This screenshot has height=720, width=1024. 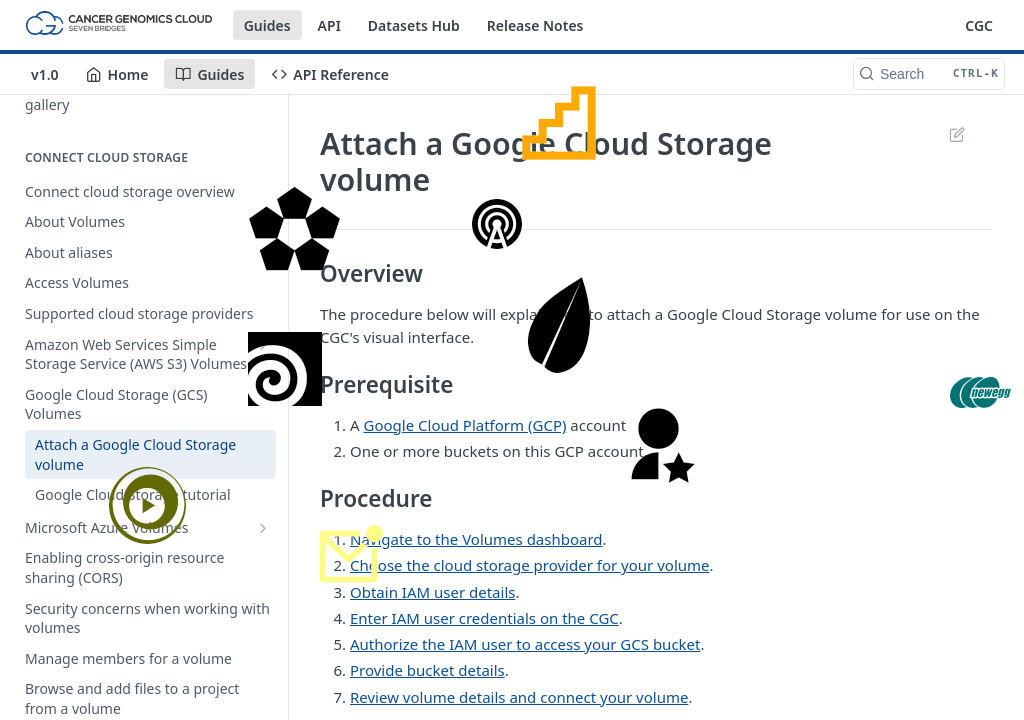 I want to click on rootssage app or service logo, so click(x=294, y=228).